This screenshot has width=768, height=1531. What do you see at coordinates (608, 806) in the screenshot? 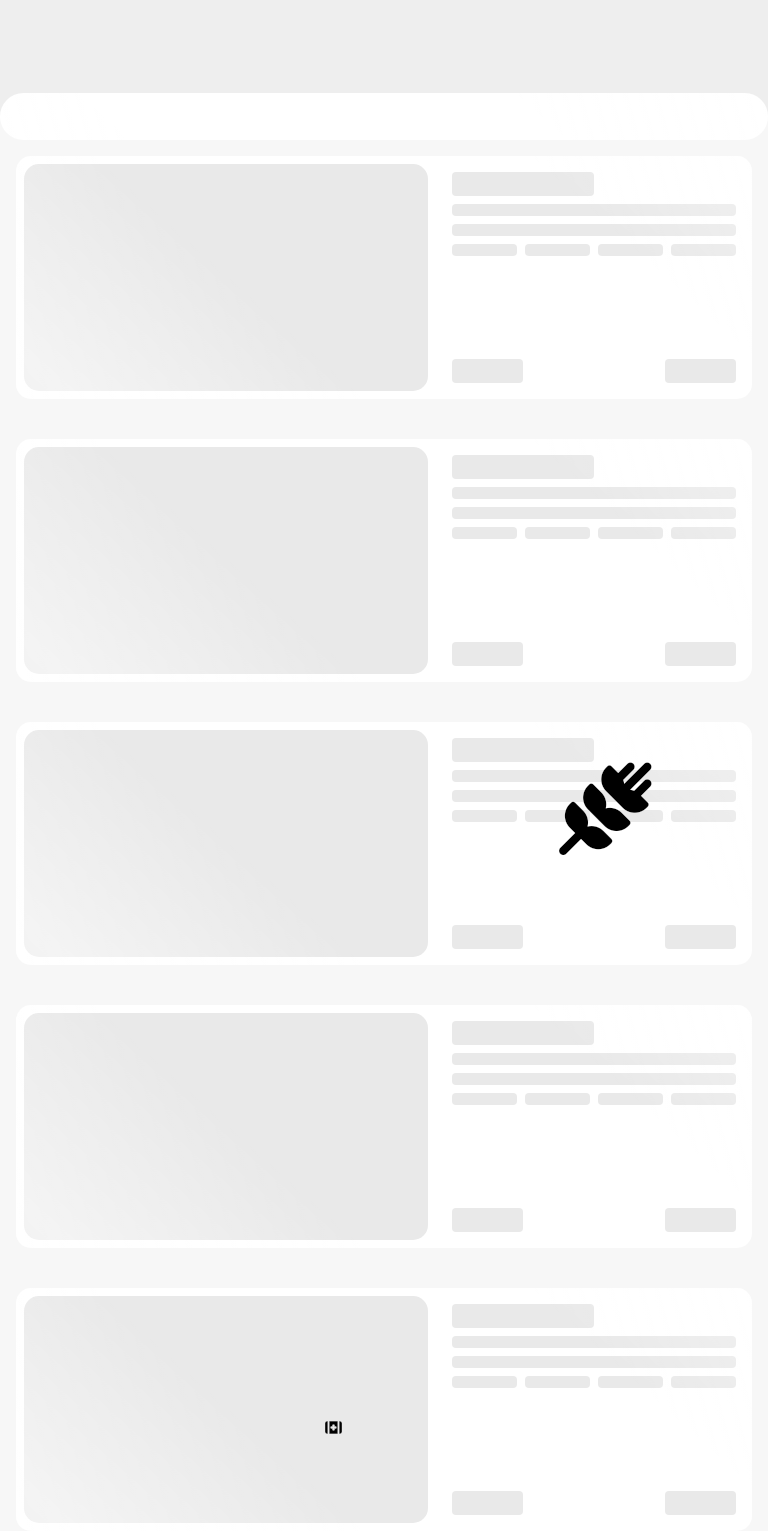
I see `indicates grain or wheat-based ingredients` at bounding box center [608, 806].